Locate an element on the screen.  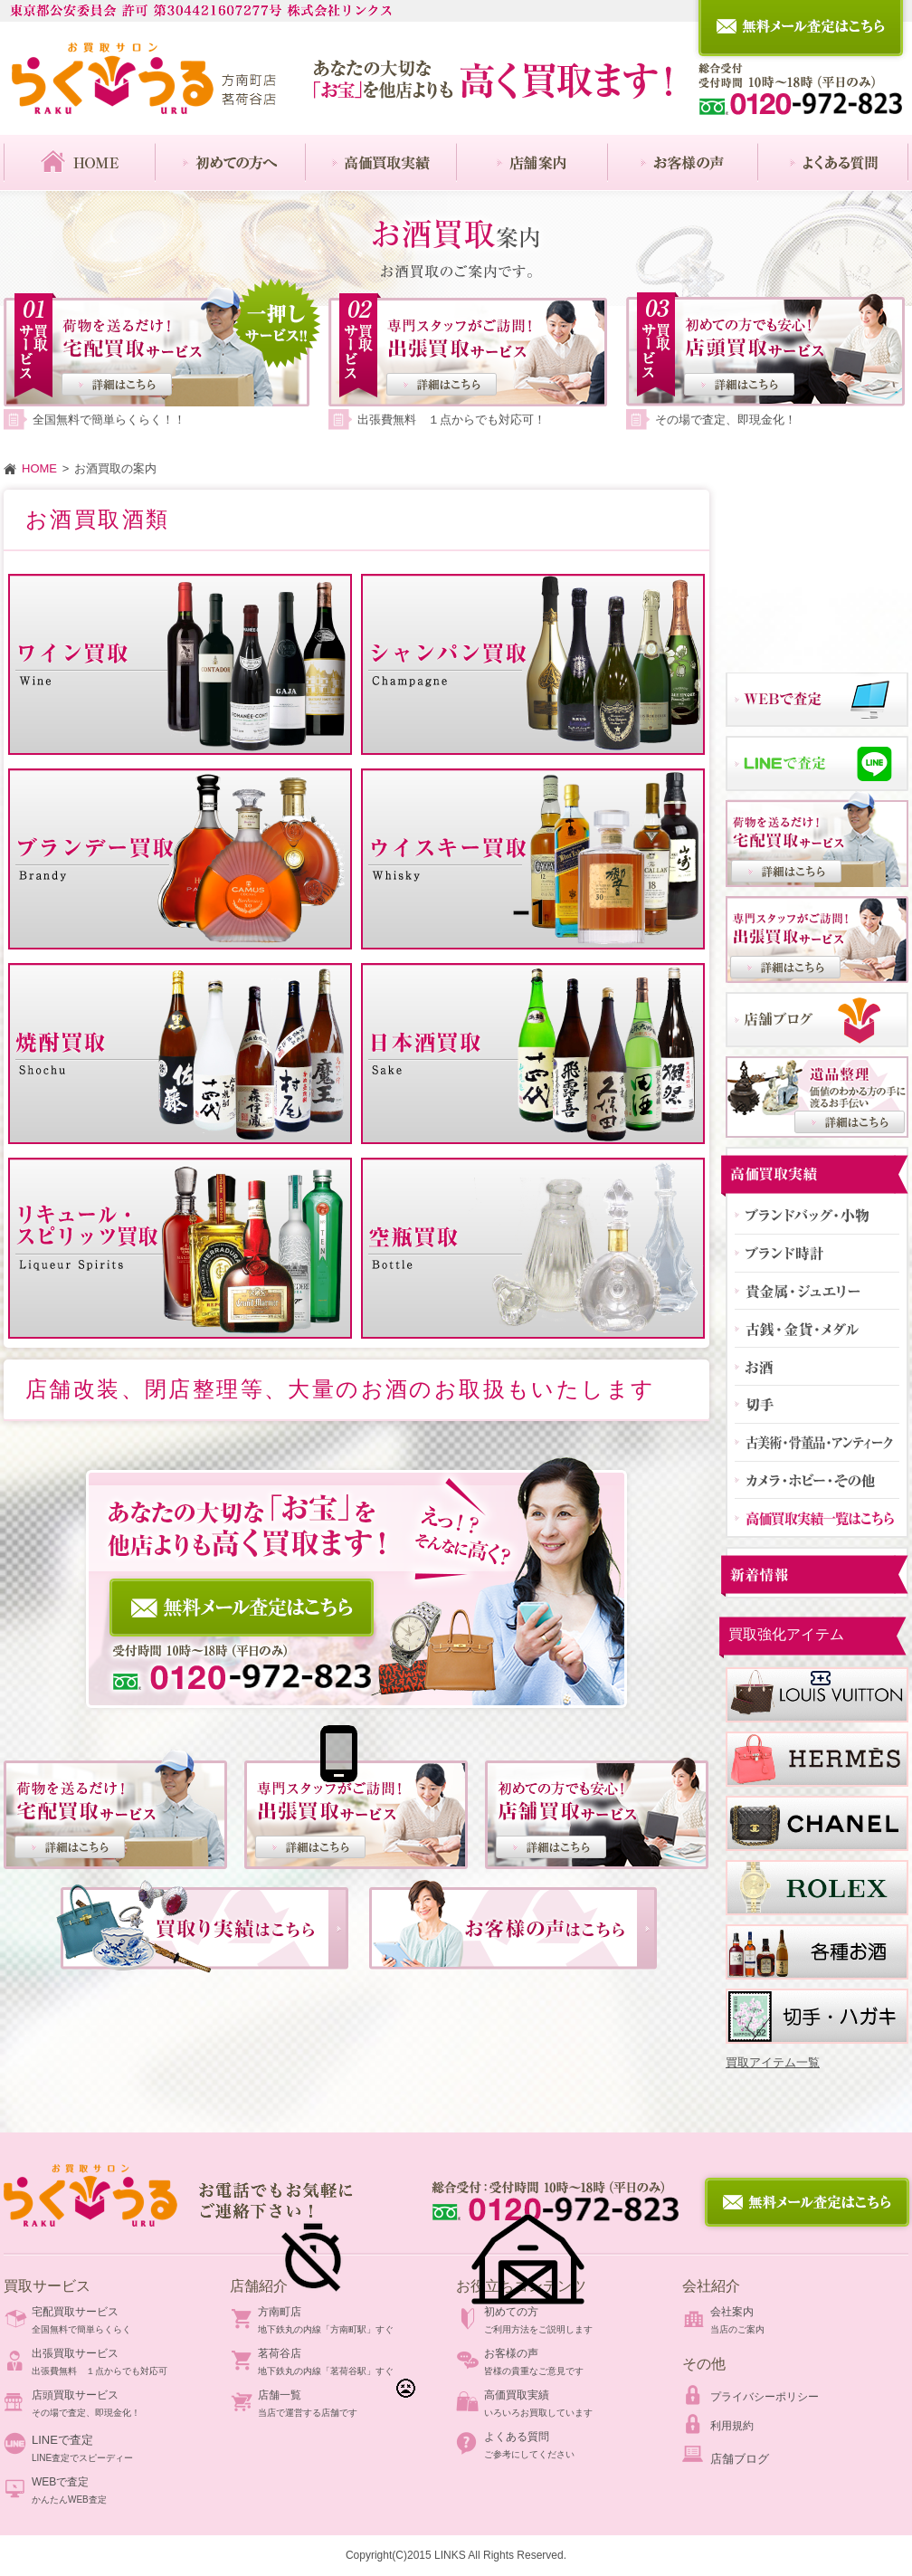
access farm or agricultural settings is located at coordinates (527, 2266).